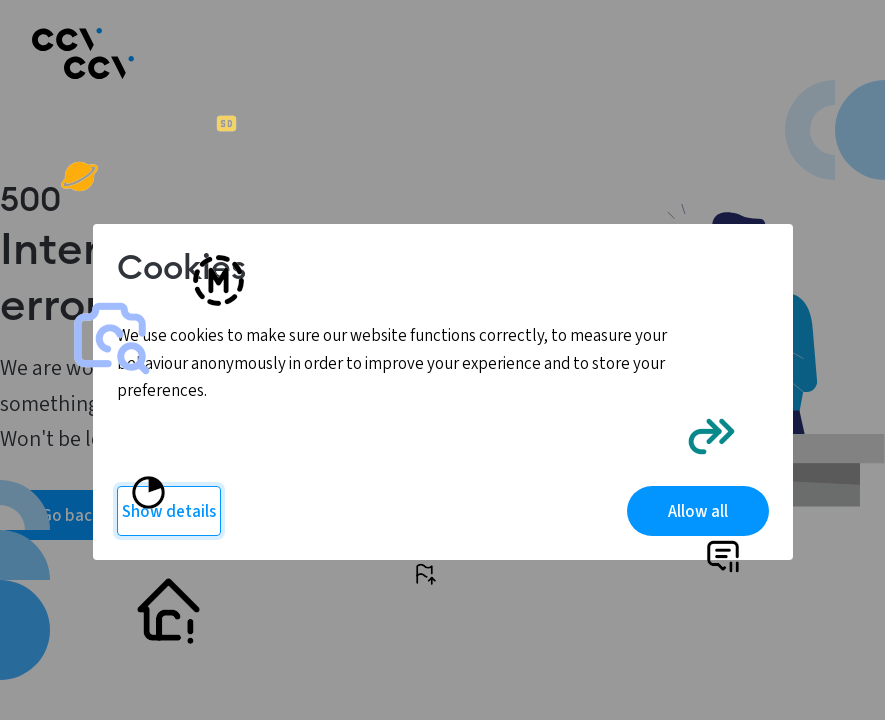 The image size is (885, 720). Describe the element at coordinates (424, 573) in the screenshot. I see `upload or submit a flag report` at that location.